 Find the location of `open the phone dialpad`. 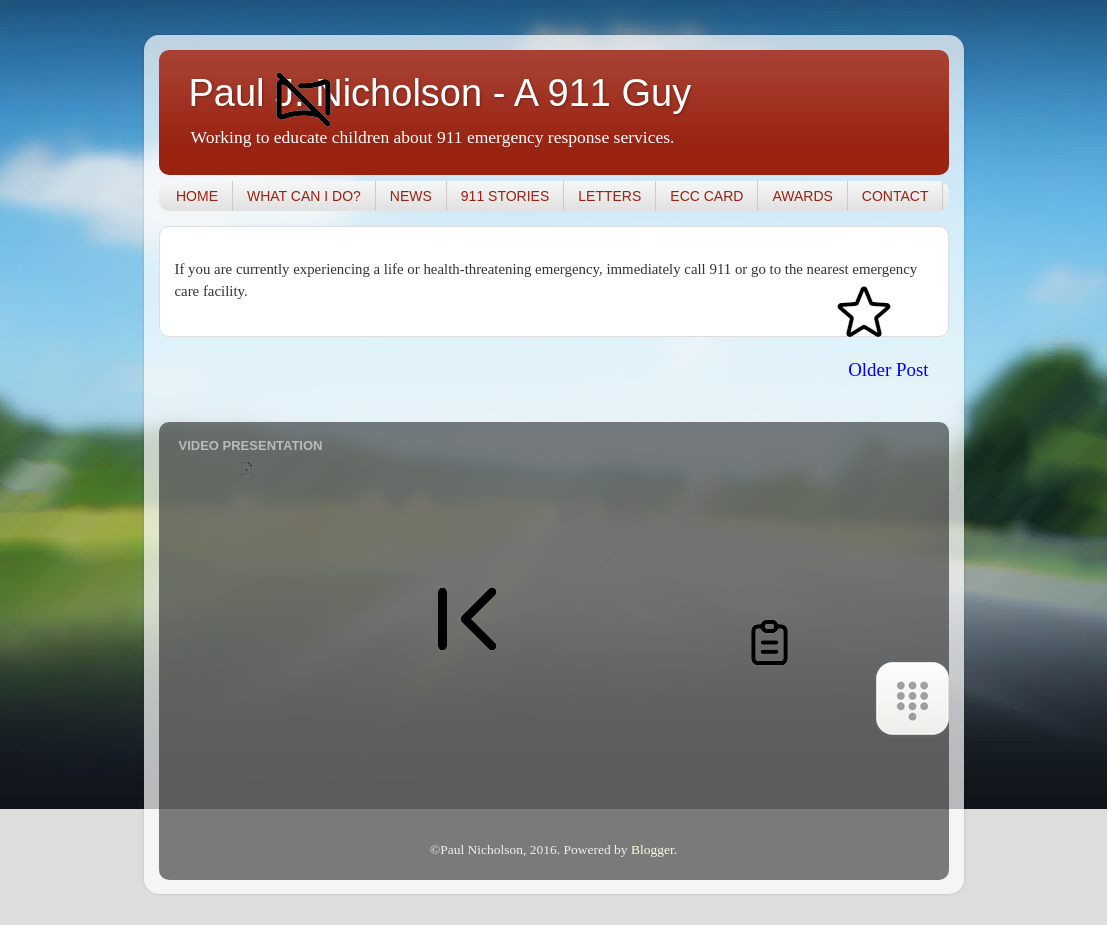

open the phone dialpad is located at coordinates (912, 698).